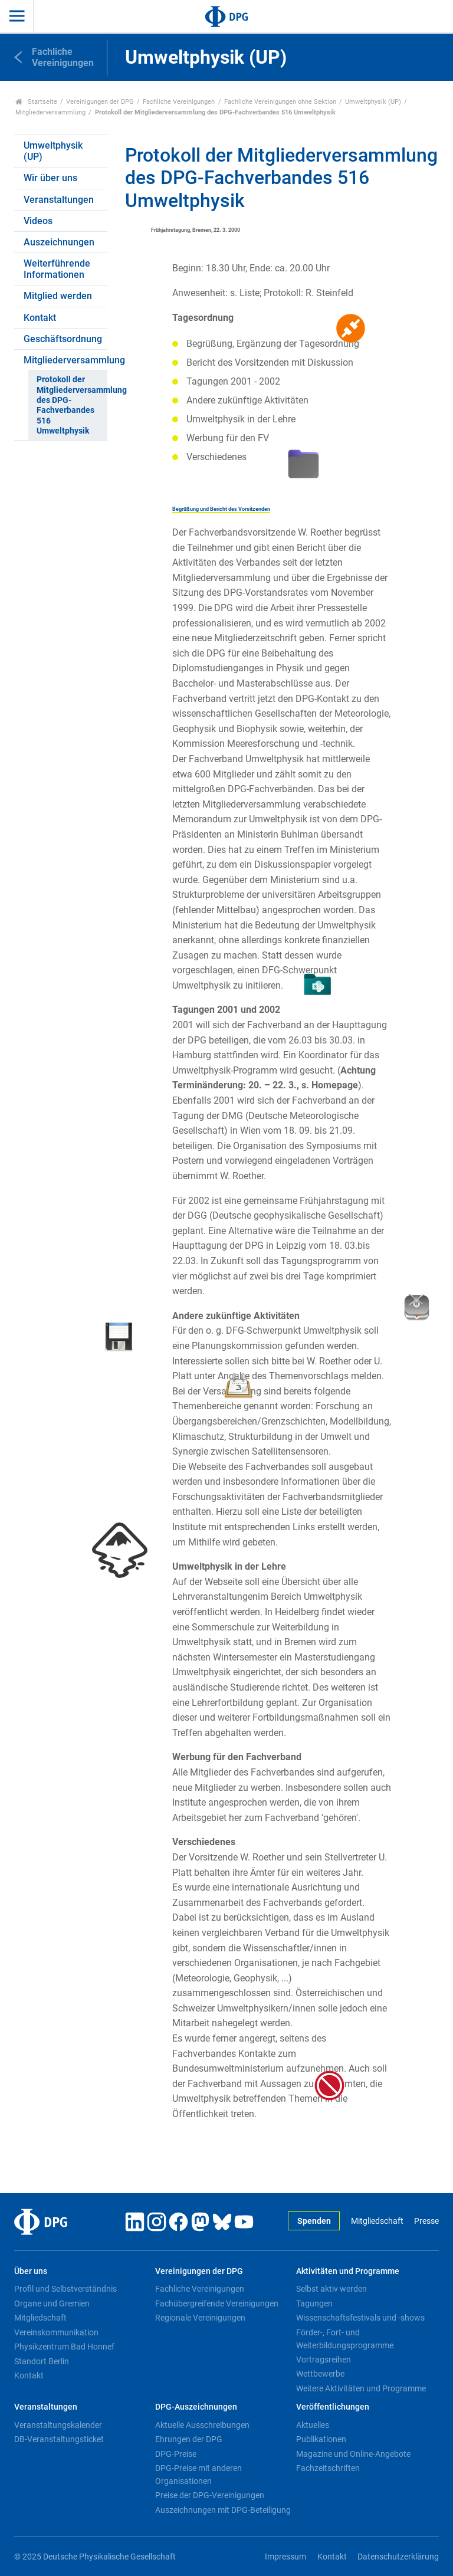 The width and height of the screenshot is (453, 2576). I want to click on open calendar application, so click(238, 1387).